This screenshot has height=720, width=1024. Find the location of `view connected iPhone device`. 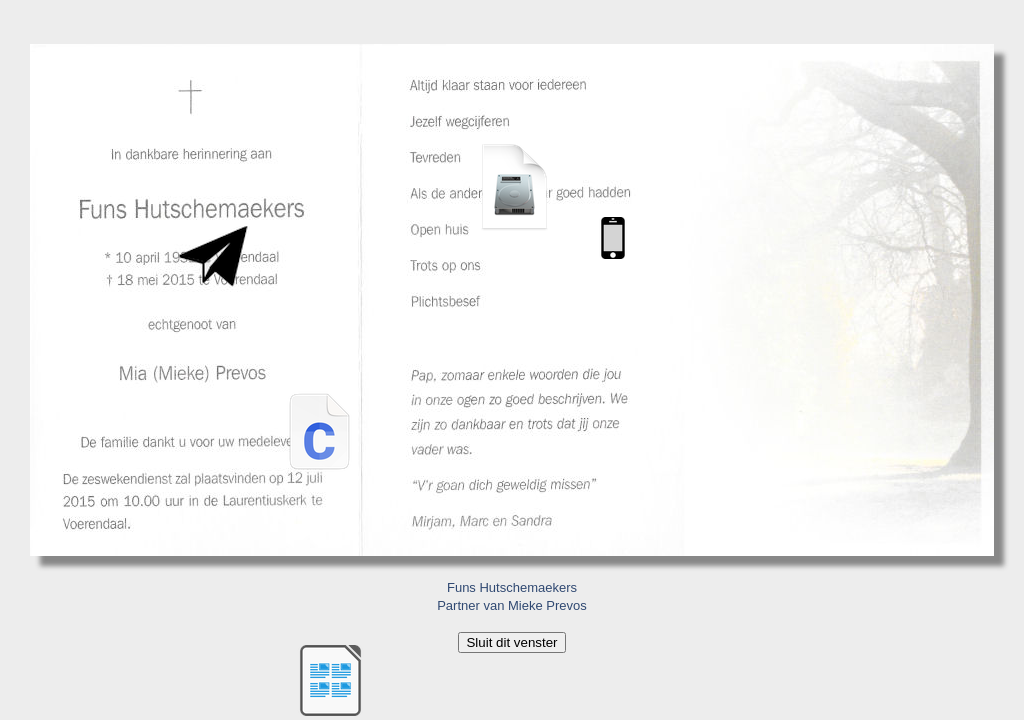

view connected iPhone device is located at coordinates (613, 238).